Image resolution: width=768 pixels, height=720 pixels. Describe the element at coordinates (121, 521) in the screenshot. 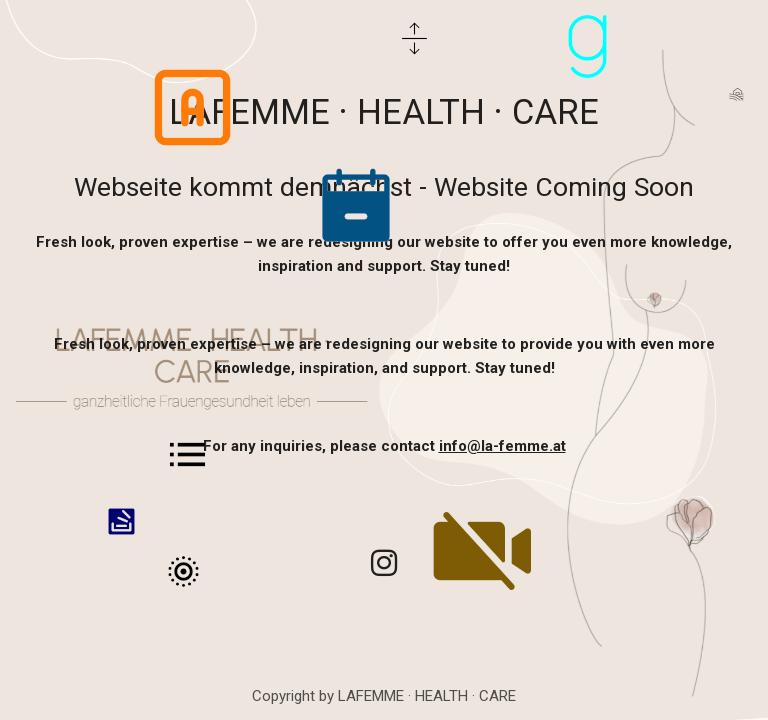

I see `visit stack overflow for developer help` at that location.